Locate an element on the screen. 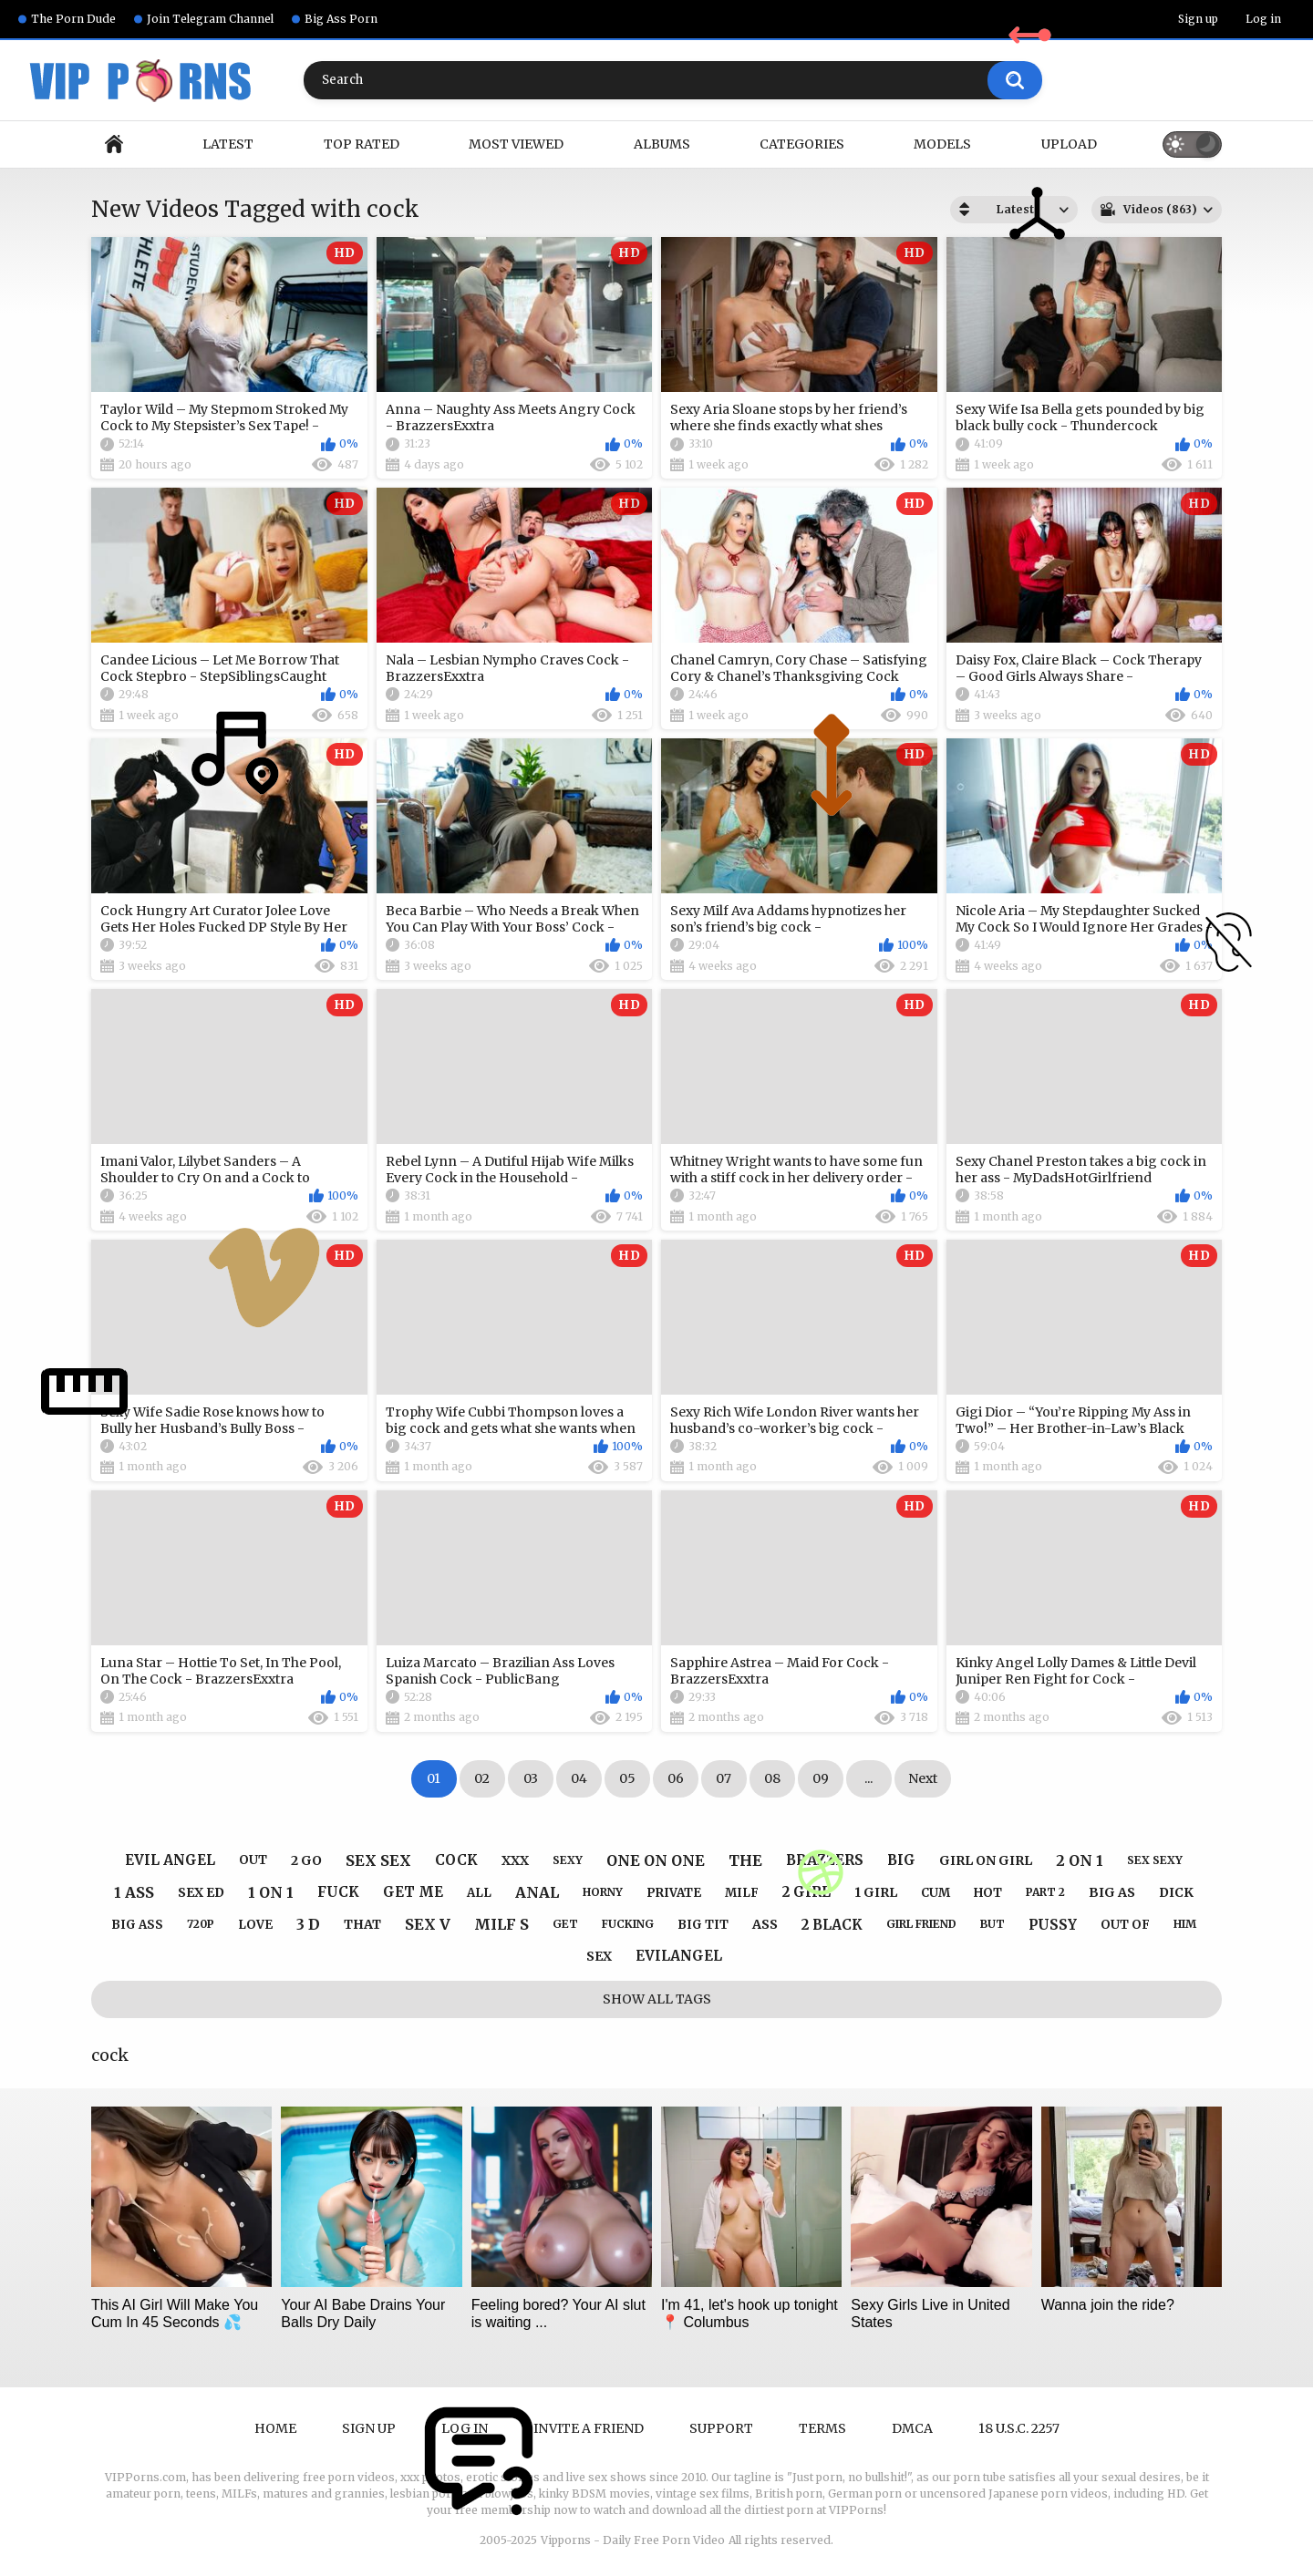 This screenshot has height=2576, width=1313. move item down in a list or queue is located at coordinates (832, 765).